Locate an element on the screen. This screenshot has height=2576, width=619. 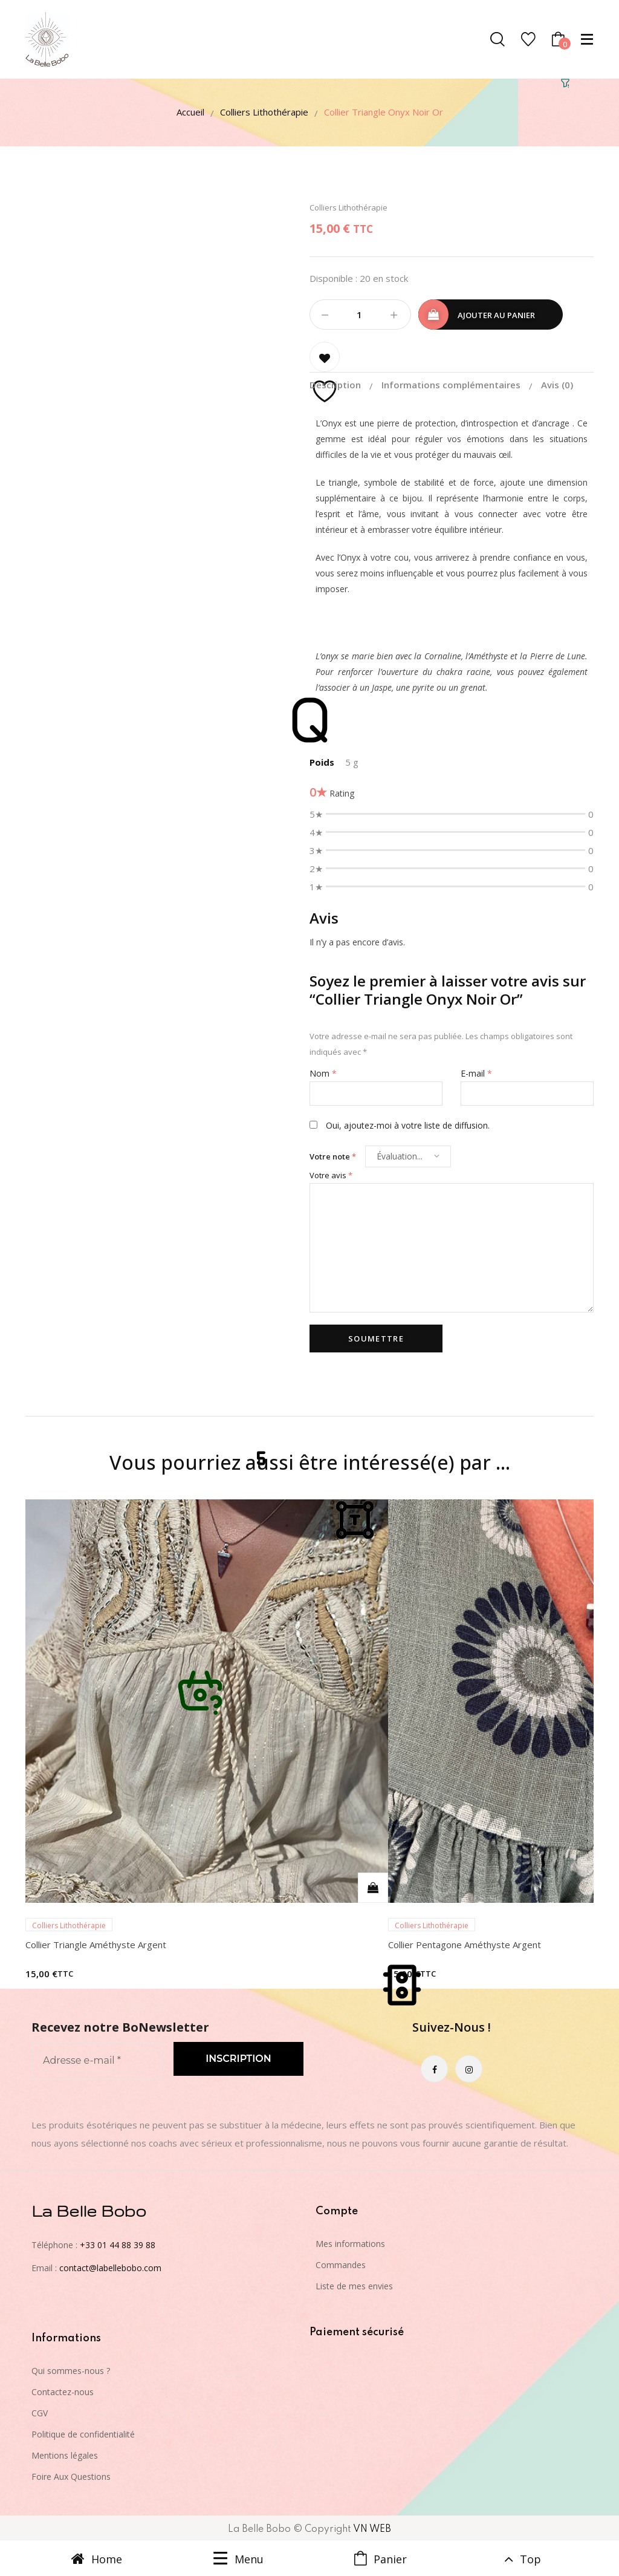
resize text or adjust font size is located at coordinates (355, 1520).